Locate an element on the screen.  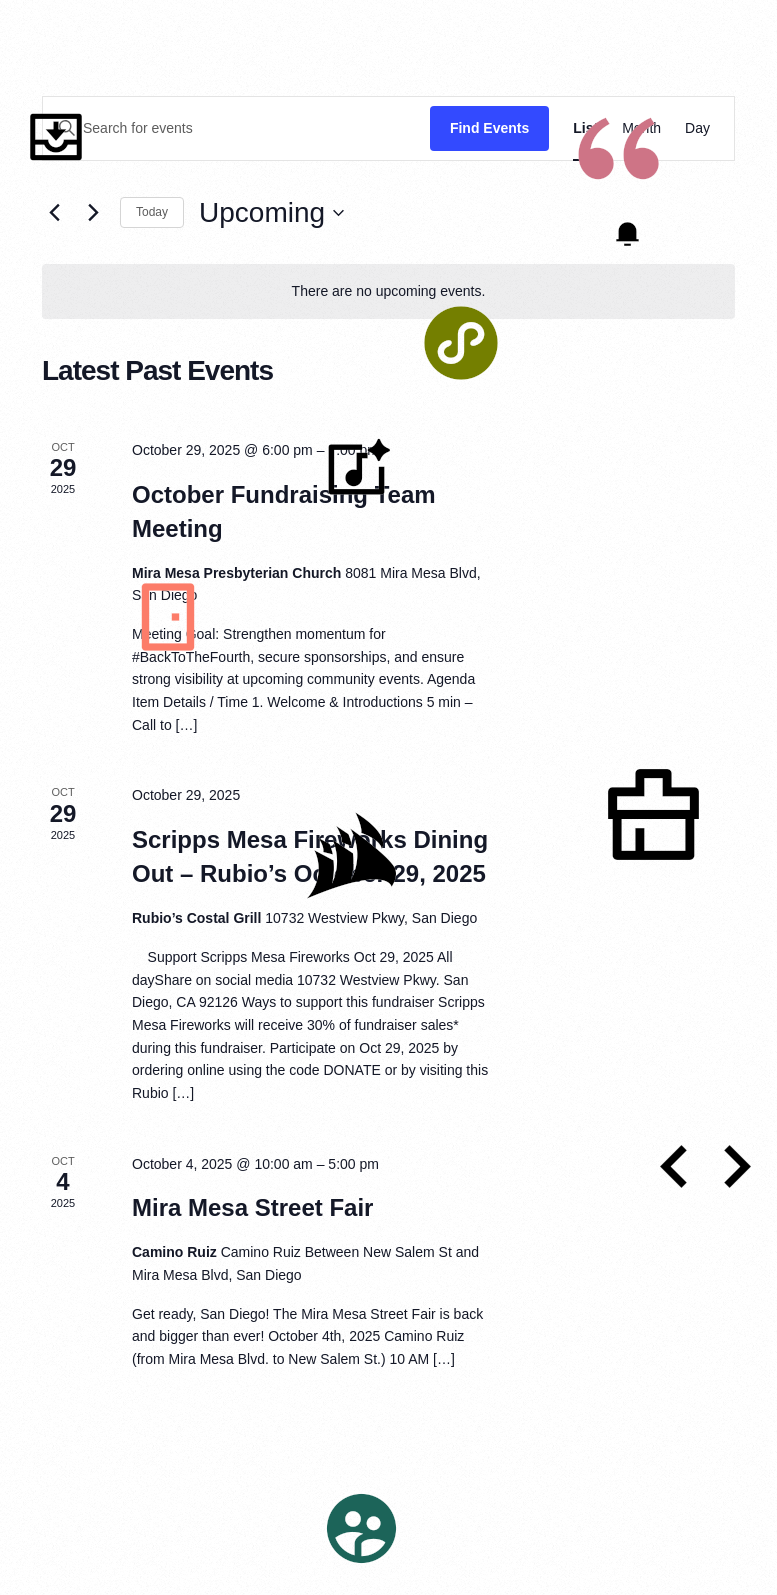
corsair brand or product identifier is located at coordinates (351, 855).